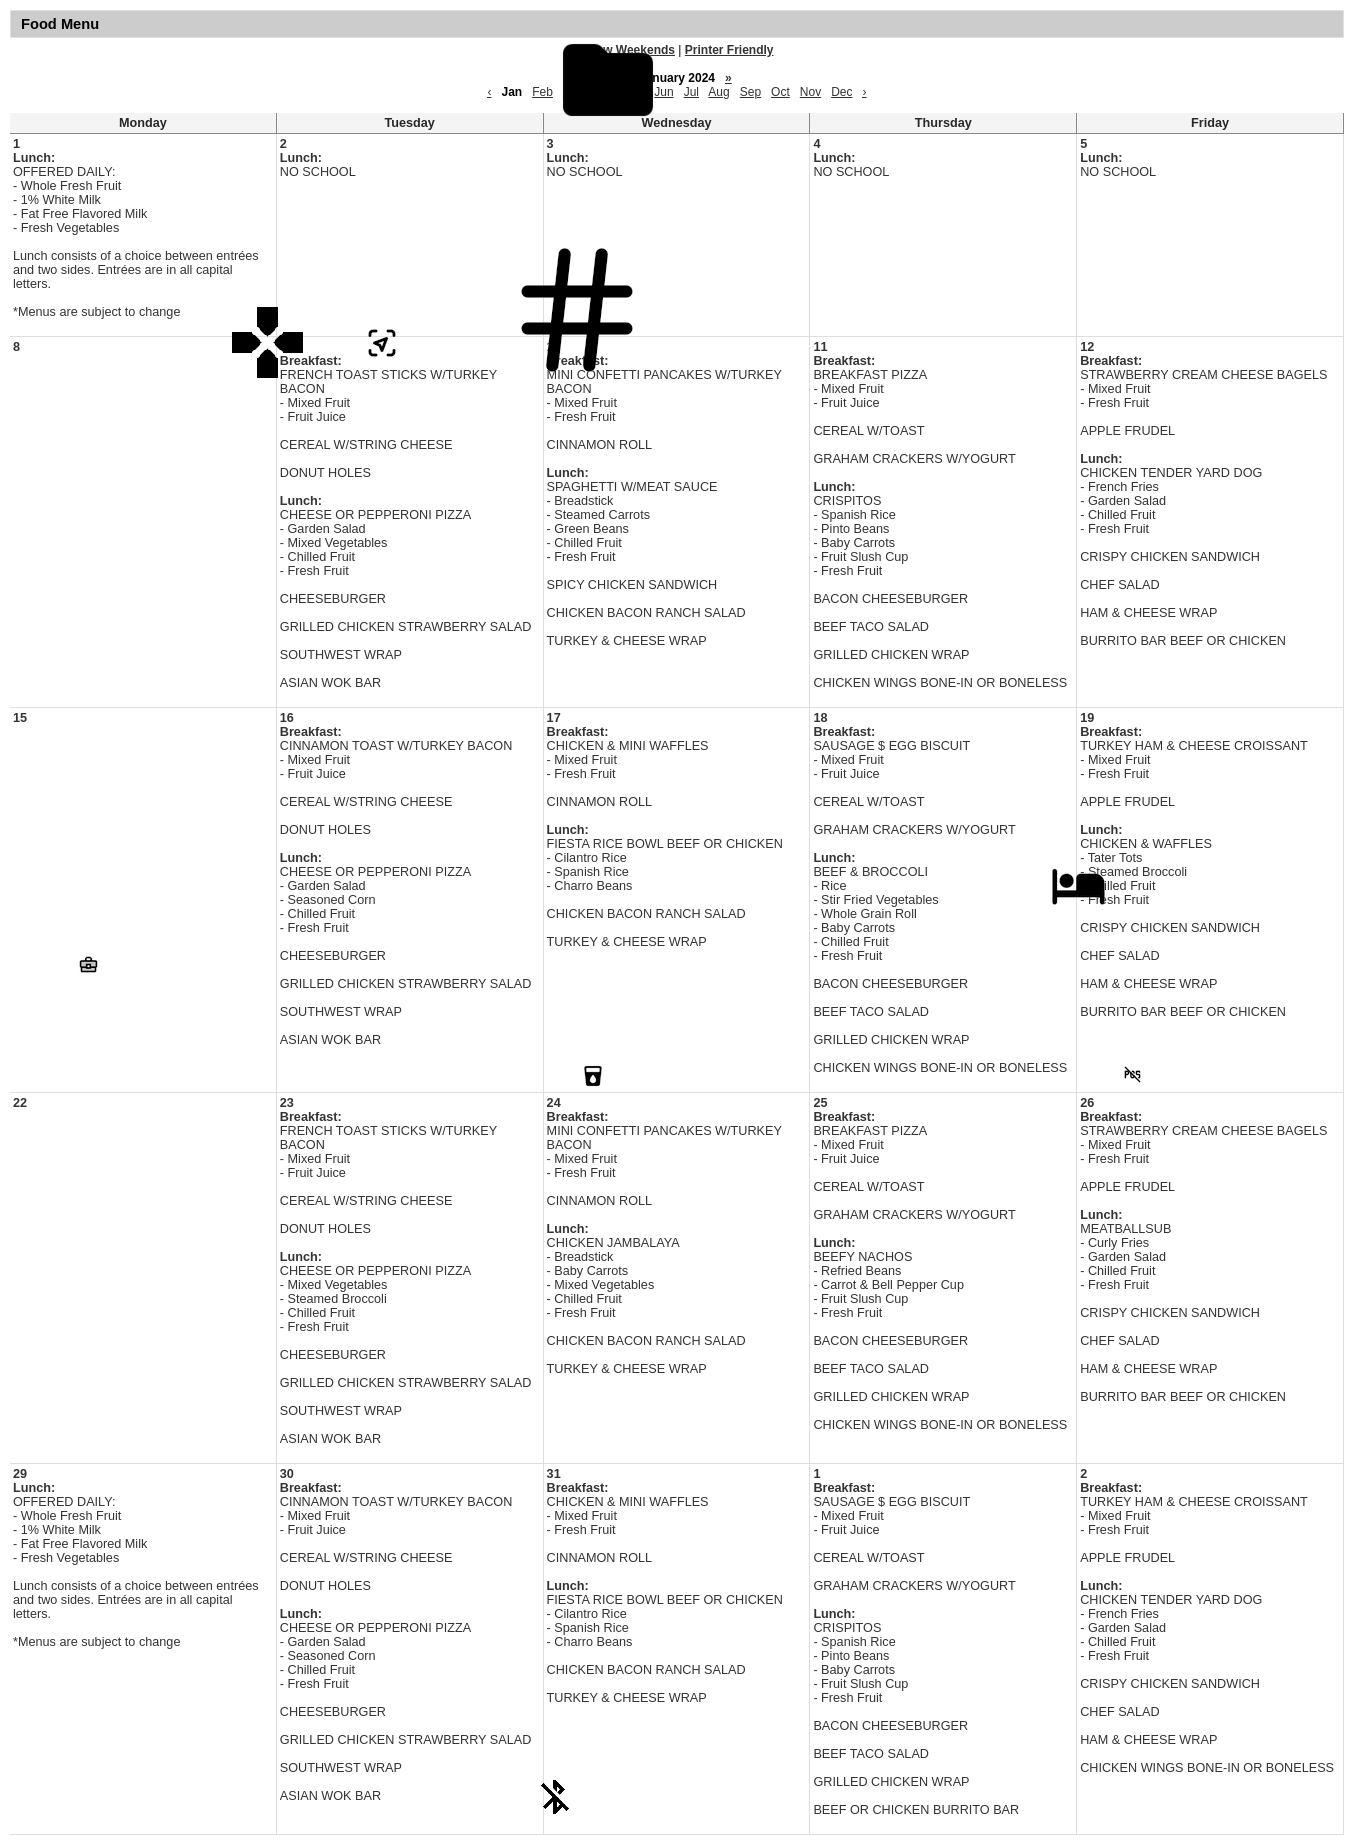  Describe the element at coordinates (1132, 1074) in the screenshot. I see `http post request disabled or unavailable` at that location.